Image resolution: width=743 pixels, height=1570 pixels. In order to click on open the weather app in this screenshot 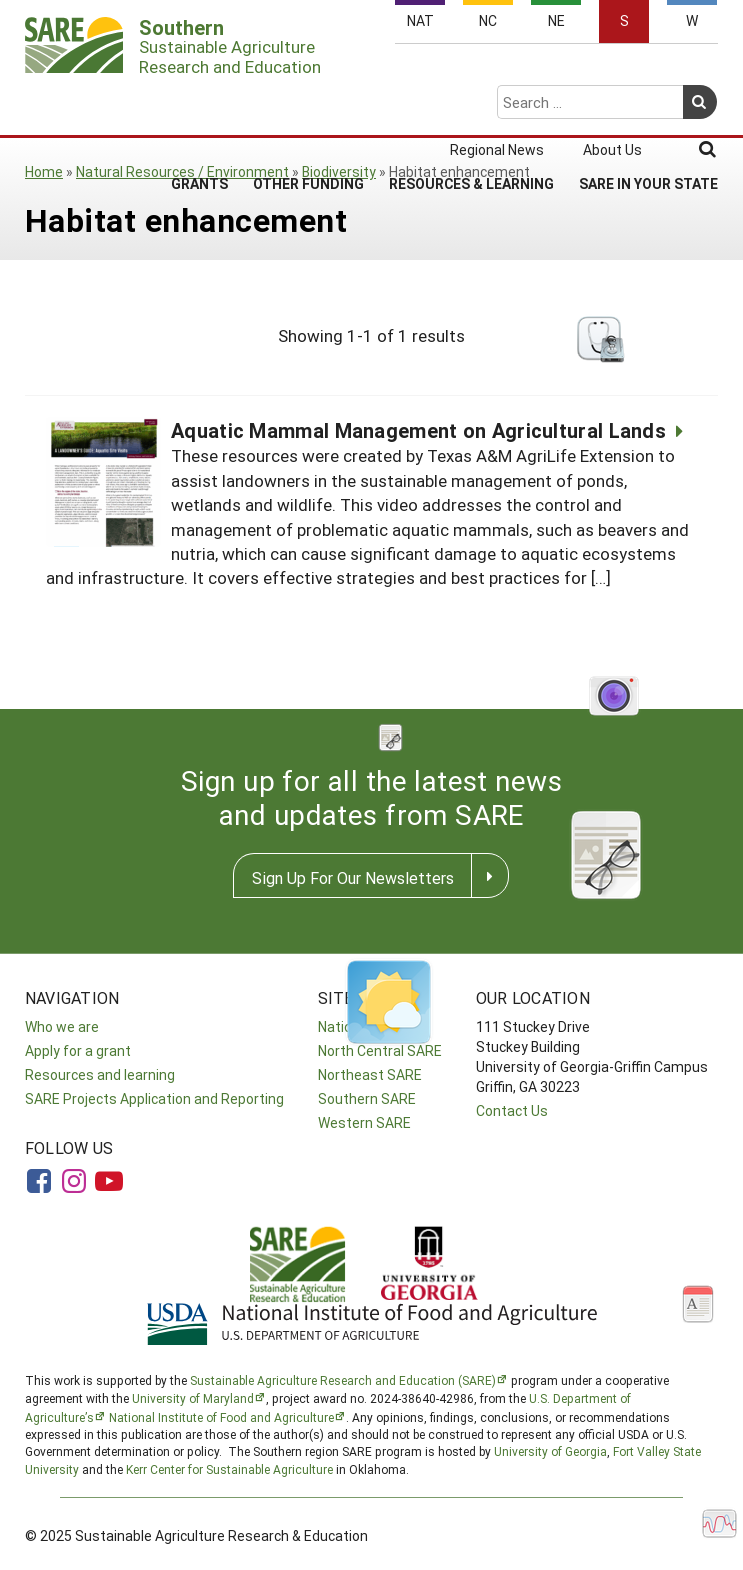, I will do `click(389, 1002)`.